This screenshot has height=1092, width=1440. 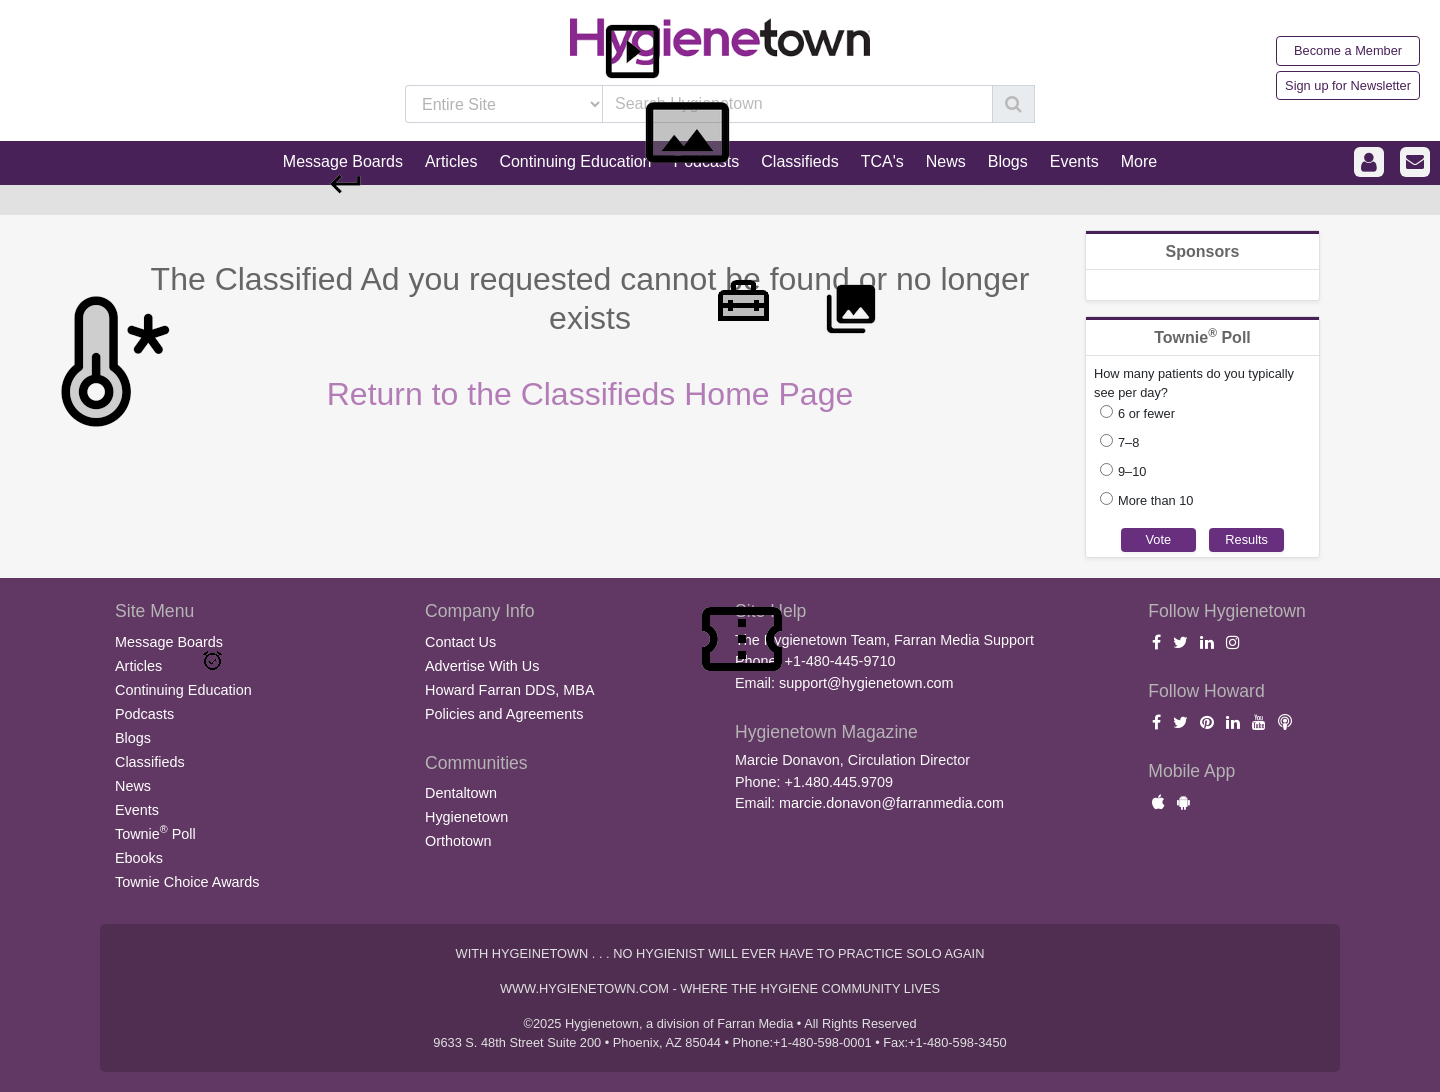 What do you see at coordinates (742, 639) in the screenshot?
I see `view your tickets or passes` at bounding box center [742, 639].